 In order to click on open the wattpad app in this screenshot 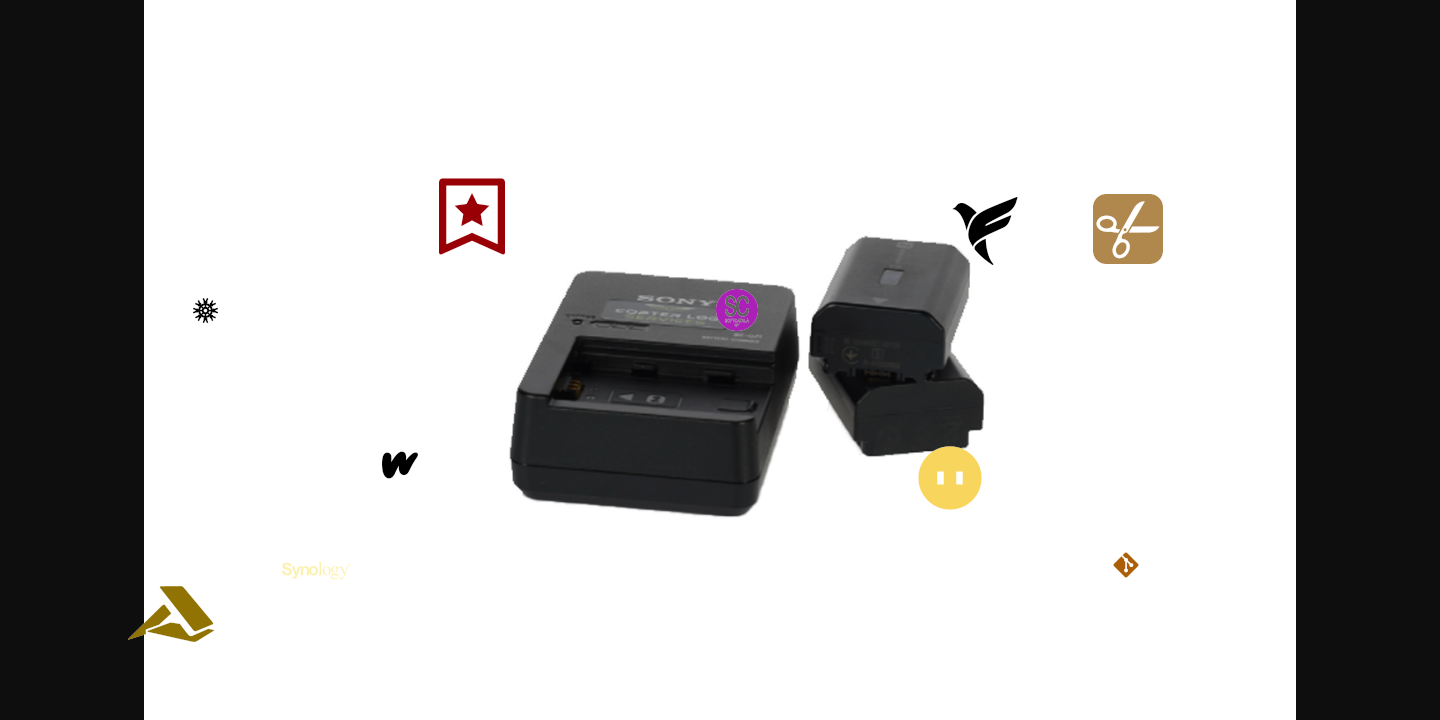, I will do `click(400, 465)`.